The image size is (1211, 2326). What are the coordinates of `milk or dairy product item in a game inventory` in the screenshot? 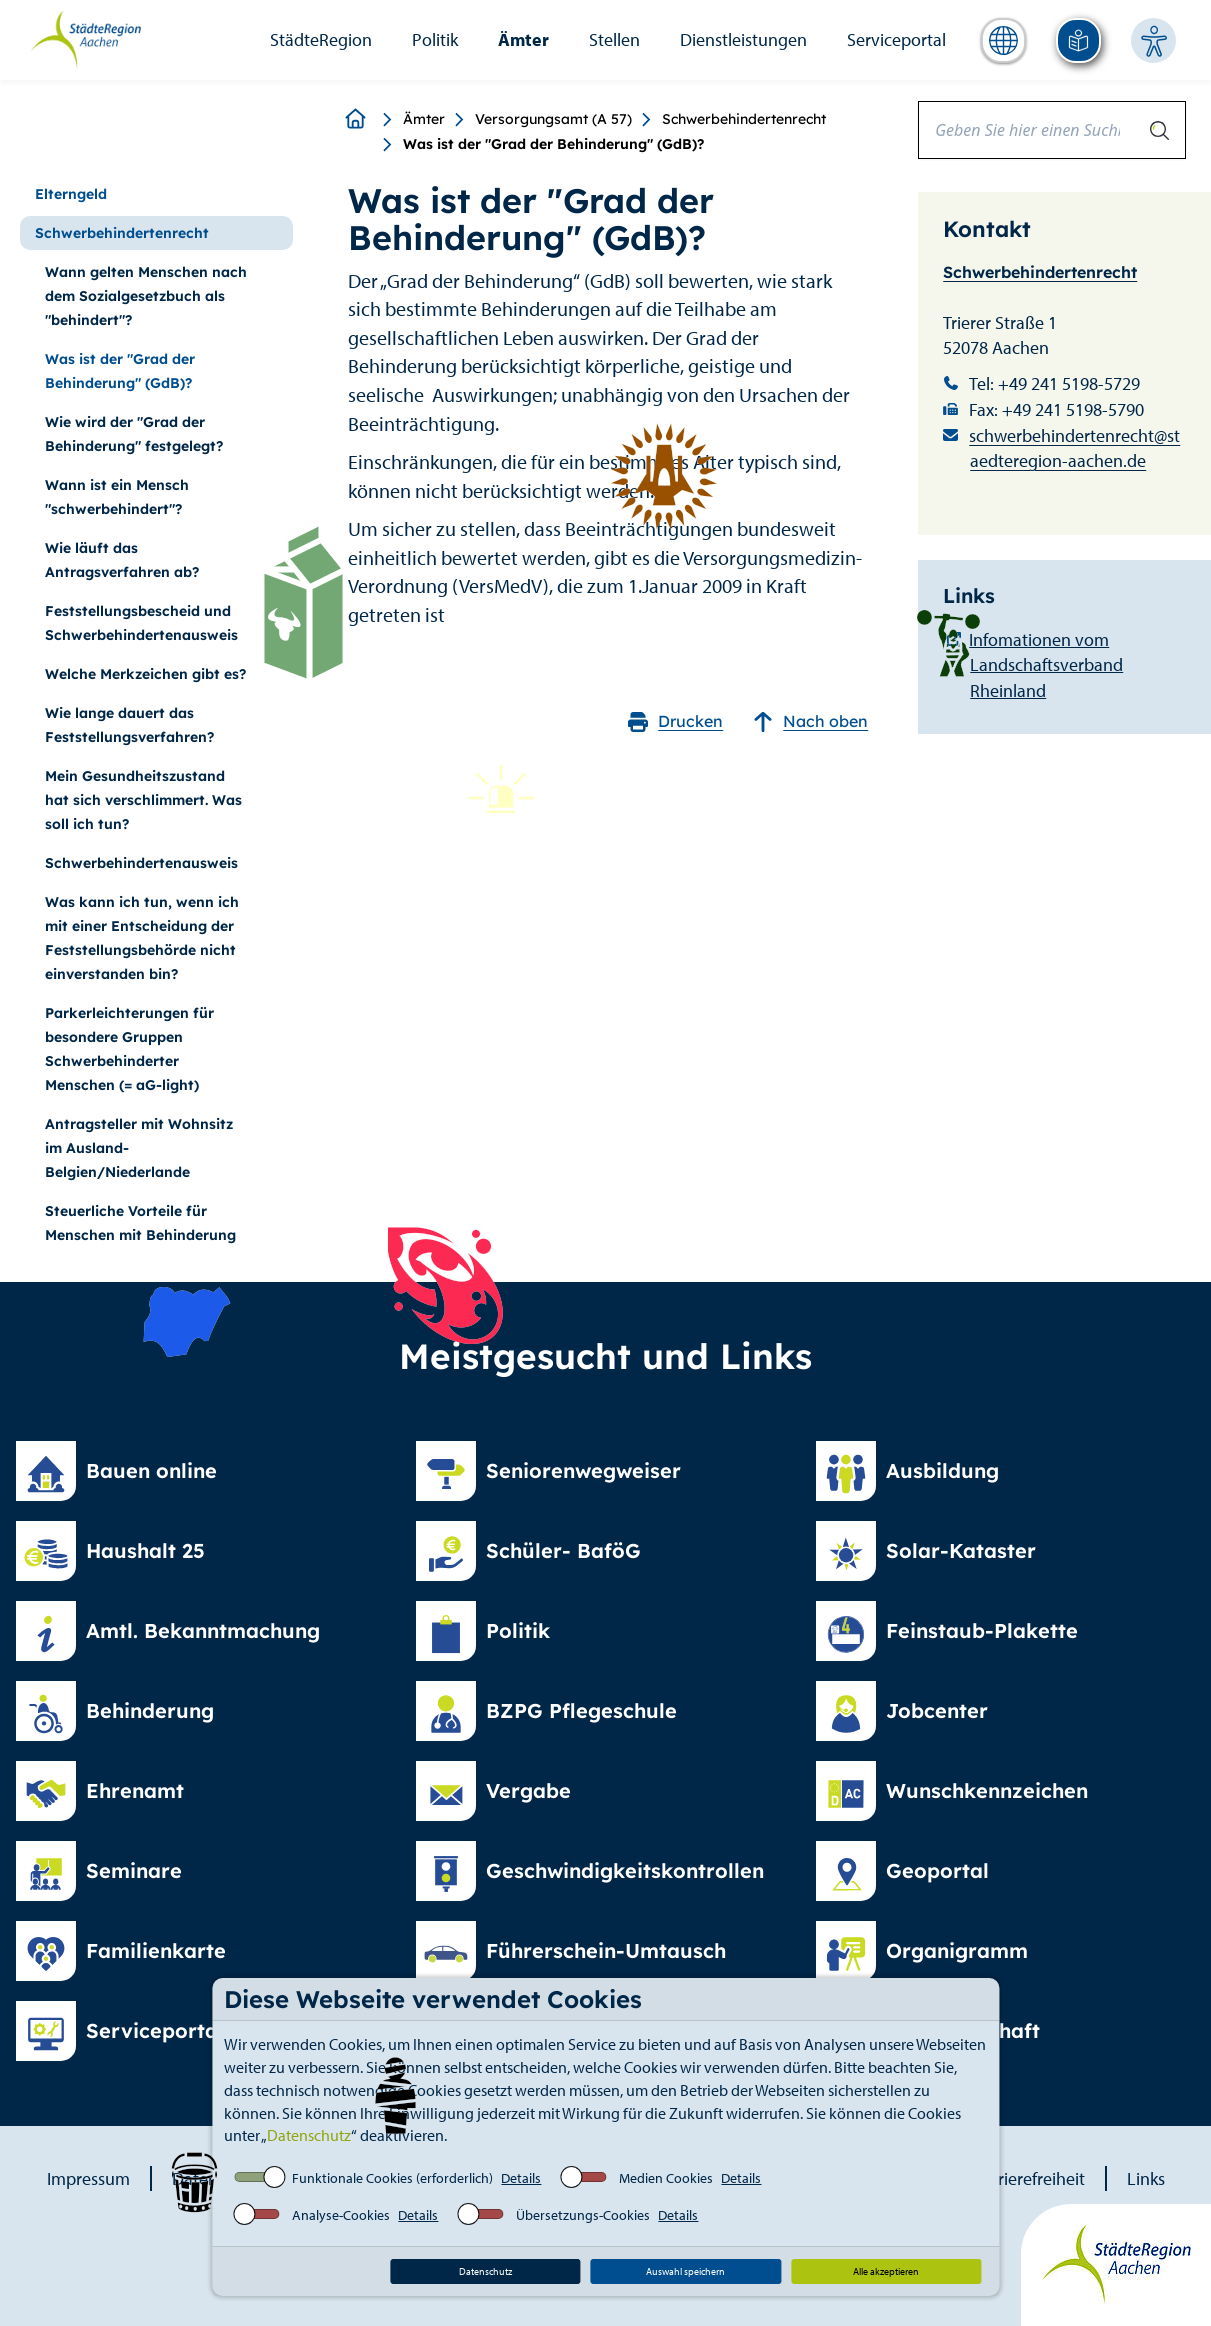 It's located at (303, 602).